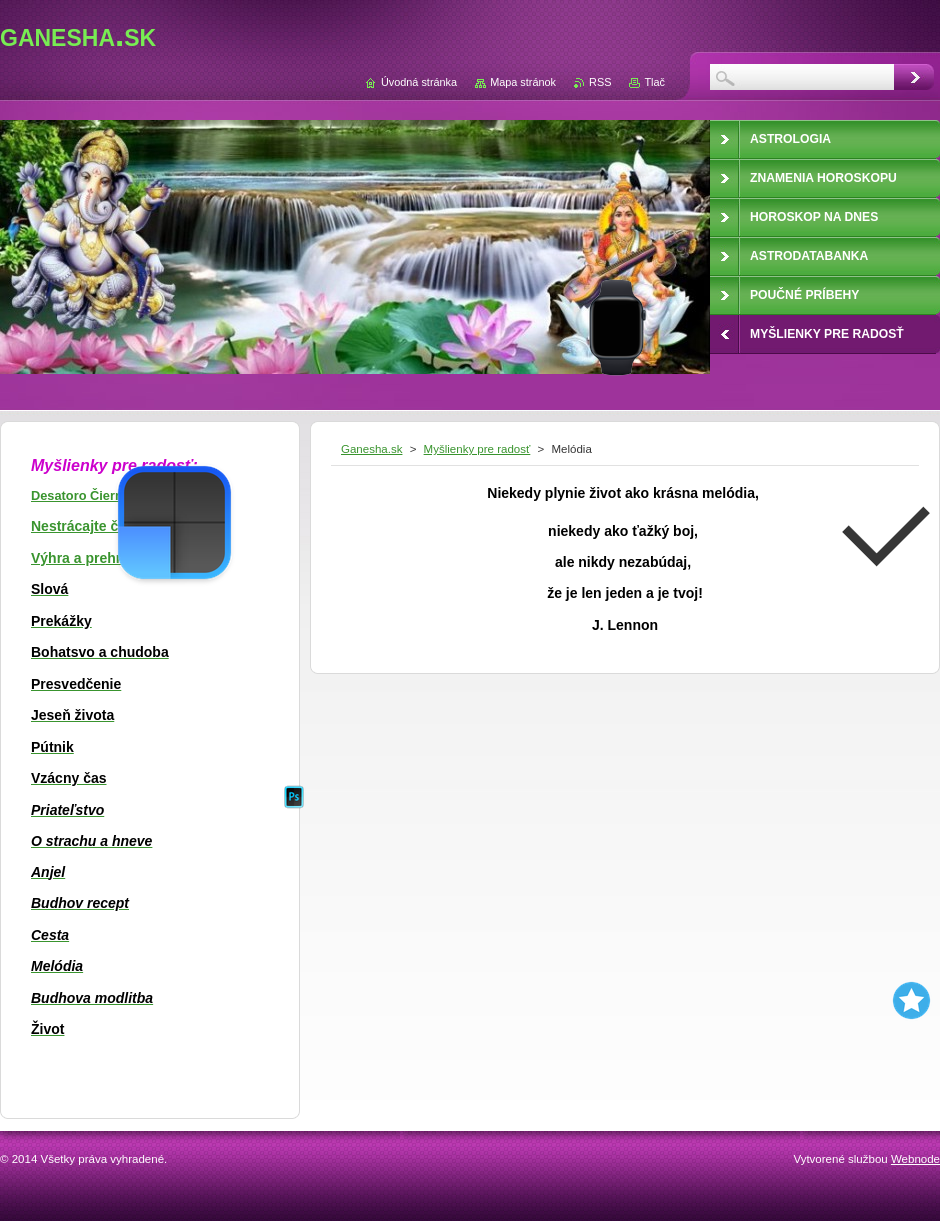  Describe the element at coordinates (911, 1000) in the screenshot. I see `indicates a favorited or starred item` at that location.